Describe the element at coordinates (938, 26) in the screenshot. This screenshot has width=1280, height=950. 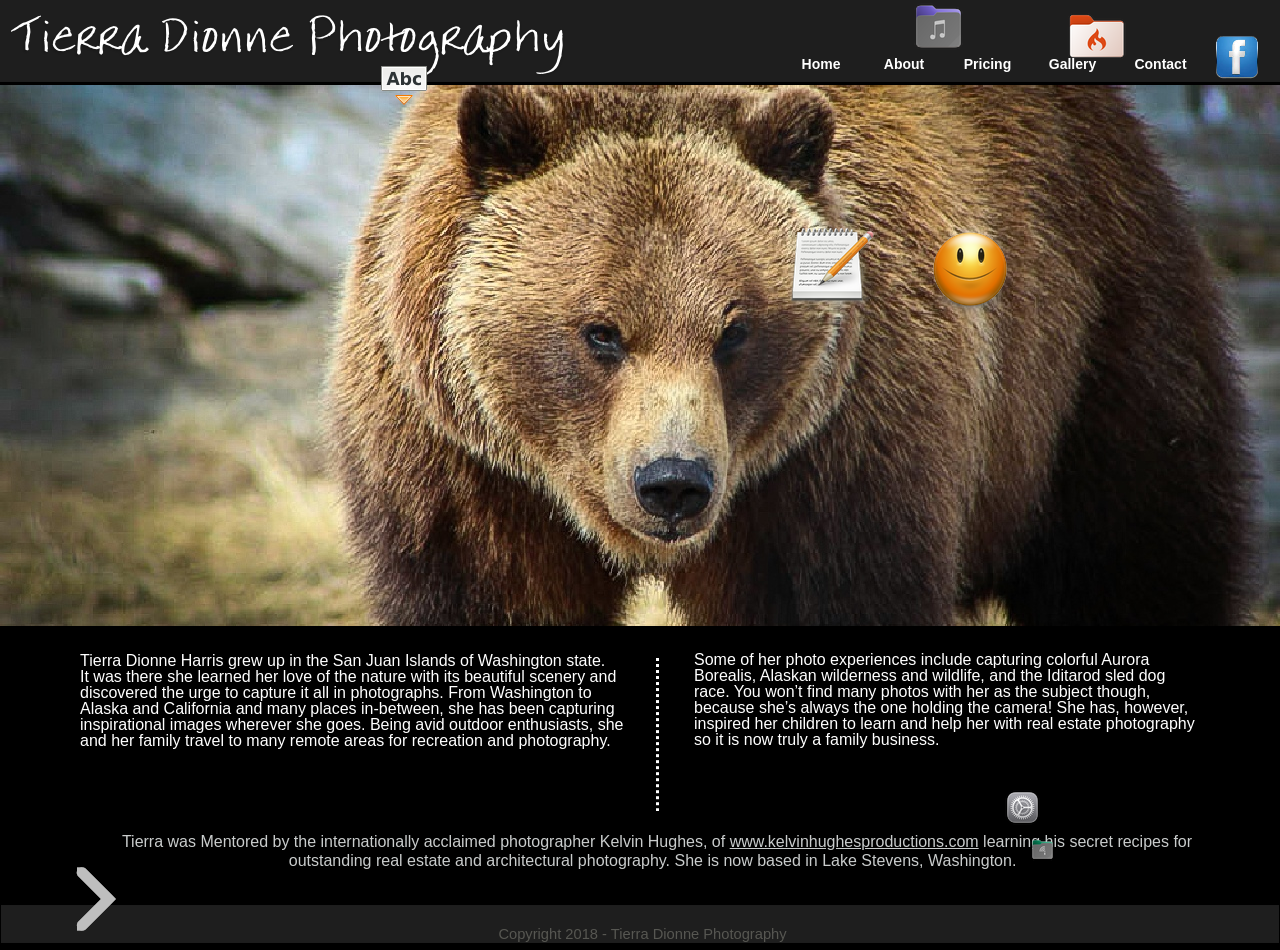
I see `open your music folder` at that location.